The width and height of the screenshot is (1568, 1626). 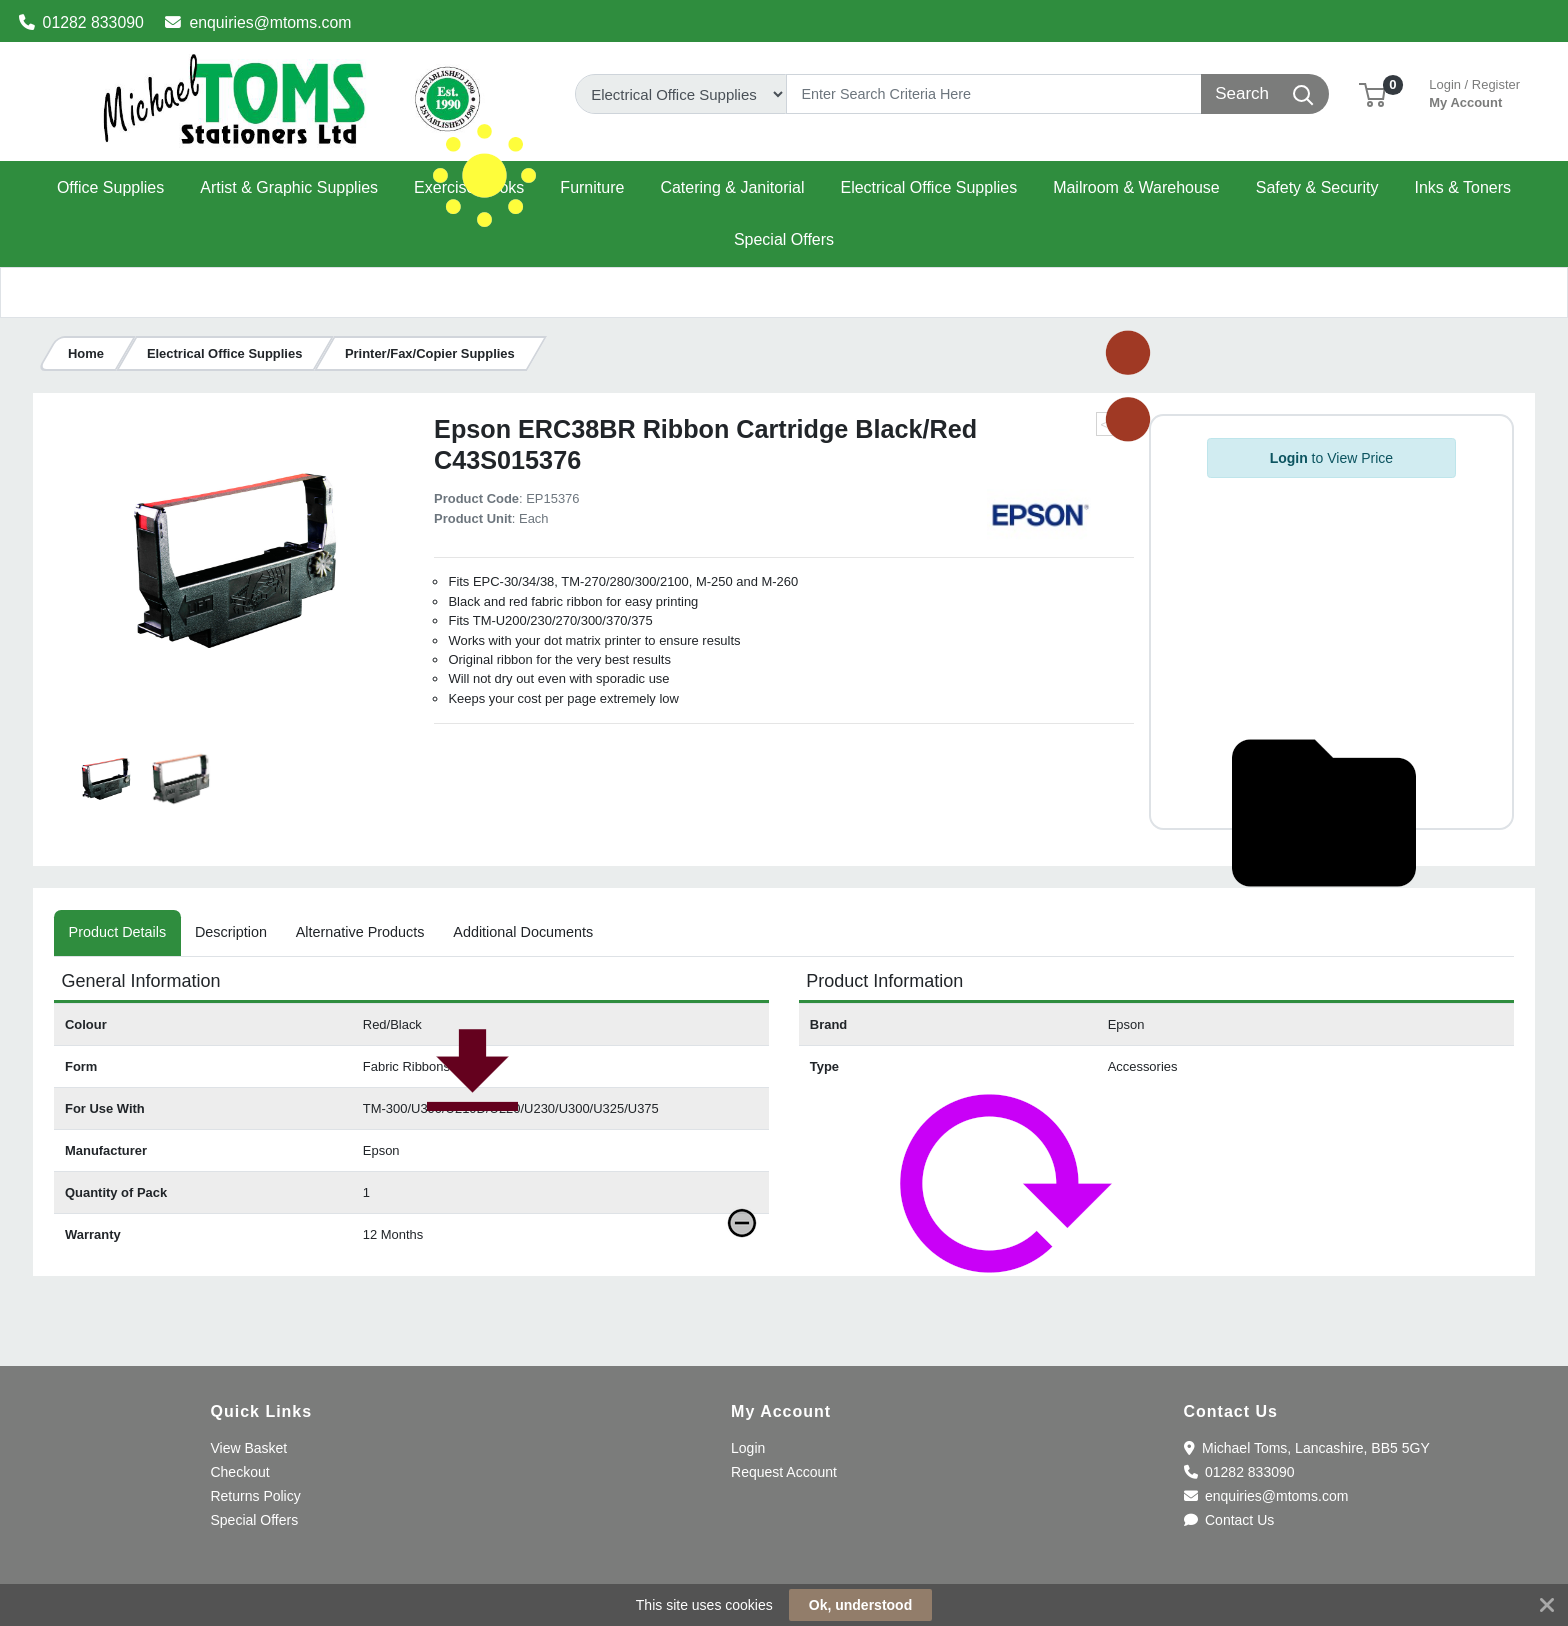 I want to click on open file folder, so click(x=1324, y=813).